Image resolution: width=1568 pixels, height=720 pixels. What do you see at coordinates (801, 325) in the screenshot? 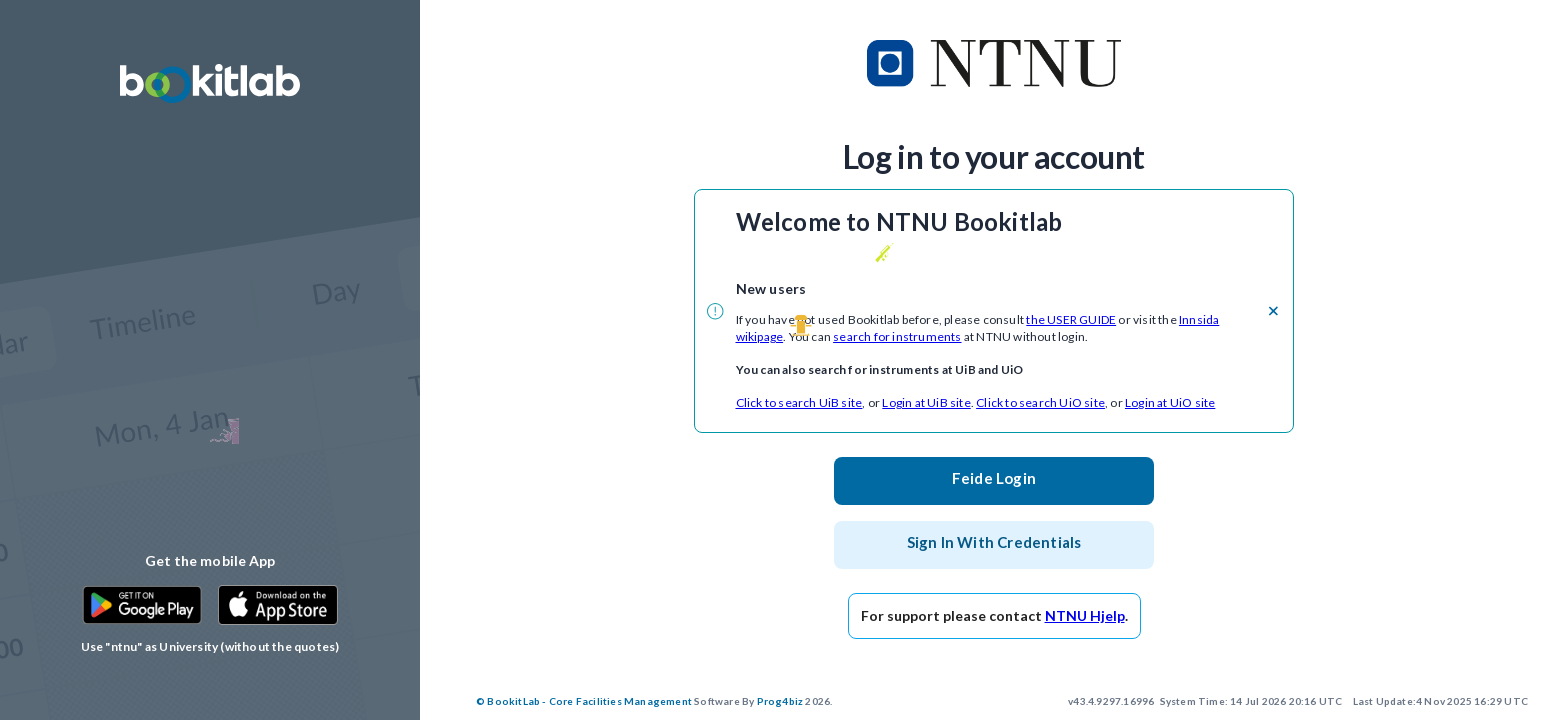
I see `indicates a docking or mooring point in a nautical game` at bounding box center [801, 325].